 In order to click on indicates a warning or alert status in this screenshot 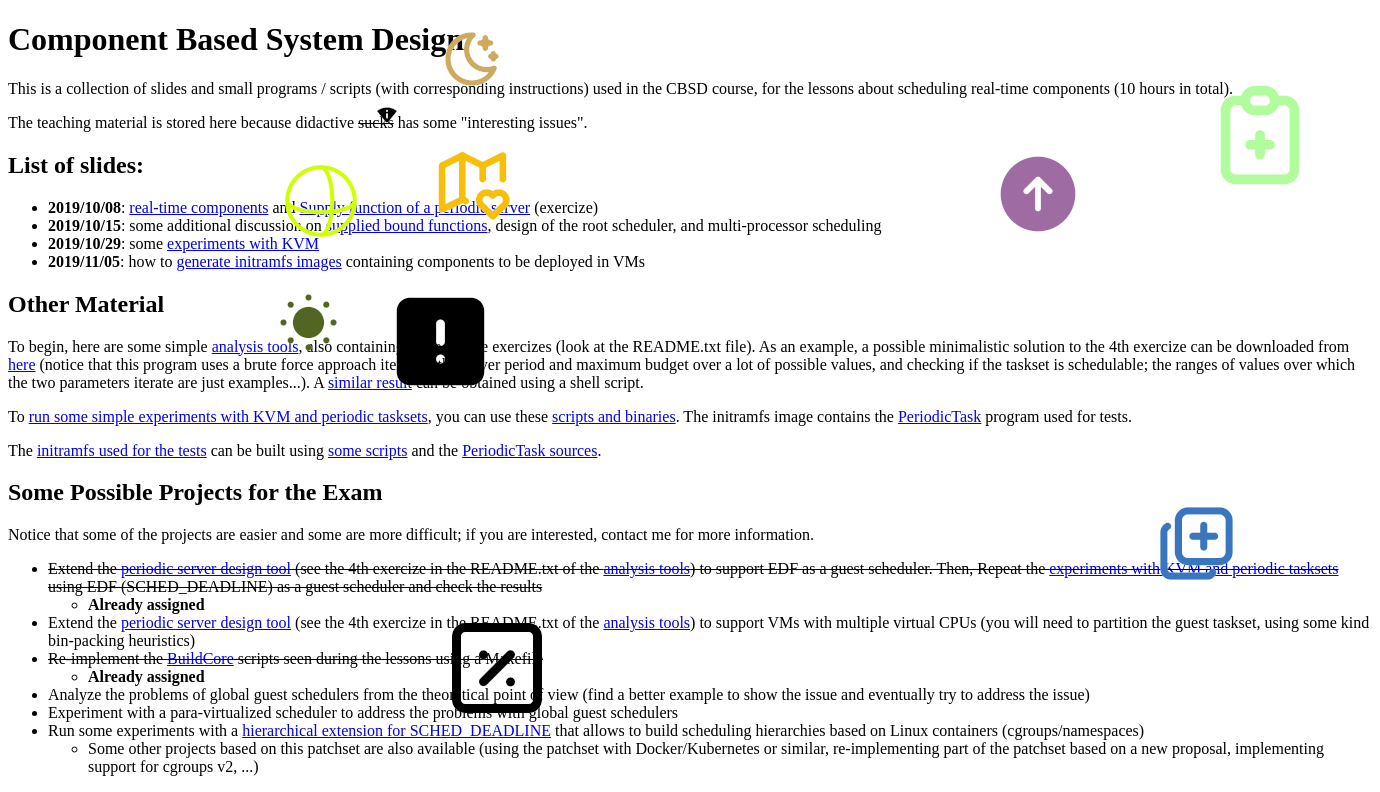, I will do `click(440, 341)`.